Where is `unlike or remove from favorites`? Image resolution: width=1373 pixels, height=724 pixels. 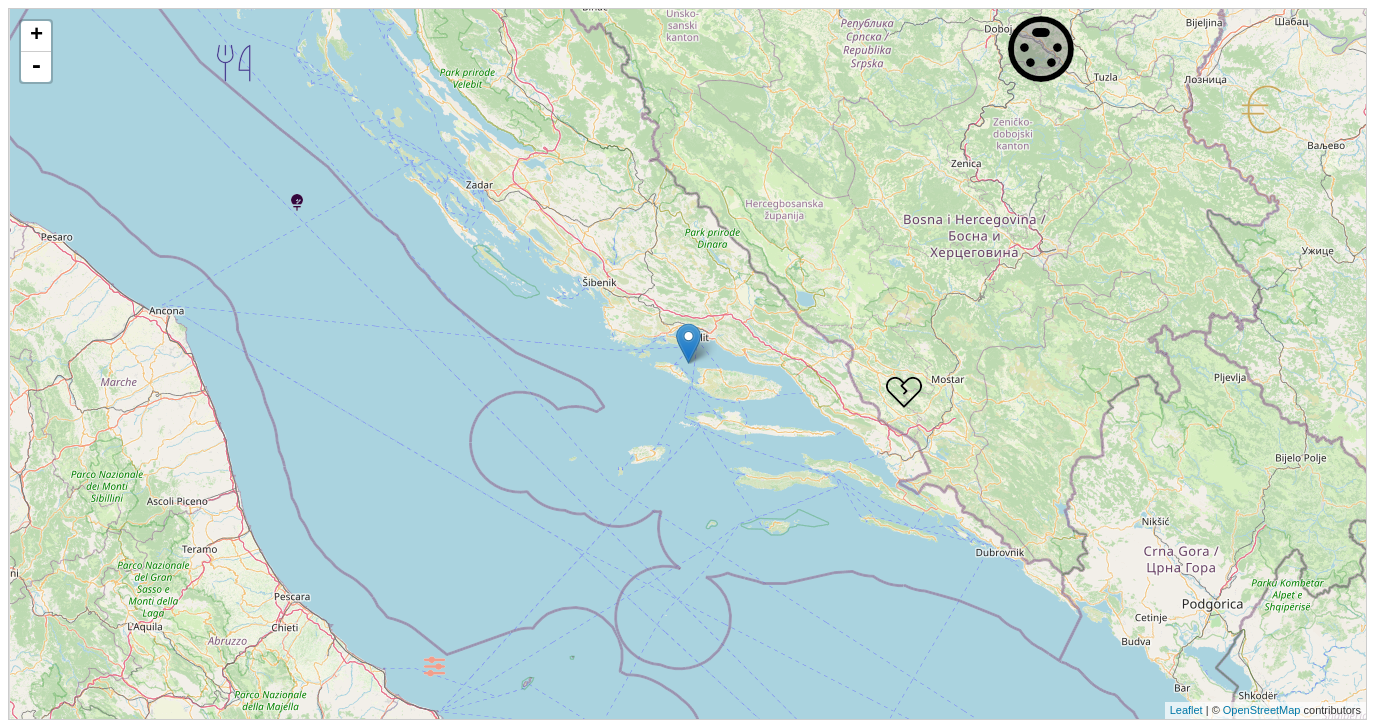 unlike or remove from favorites is located at coordinates (904, 391).